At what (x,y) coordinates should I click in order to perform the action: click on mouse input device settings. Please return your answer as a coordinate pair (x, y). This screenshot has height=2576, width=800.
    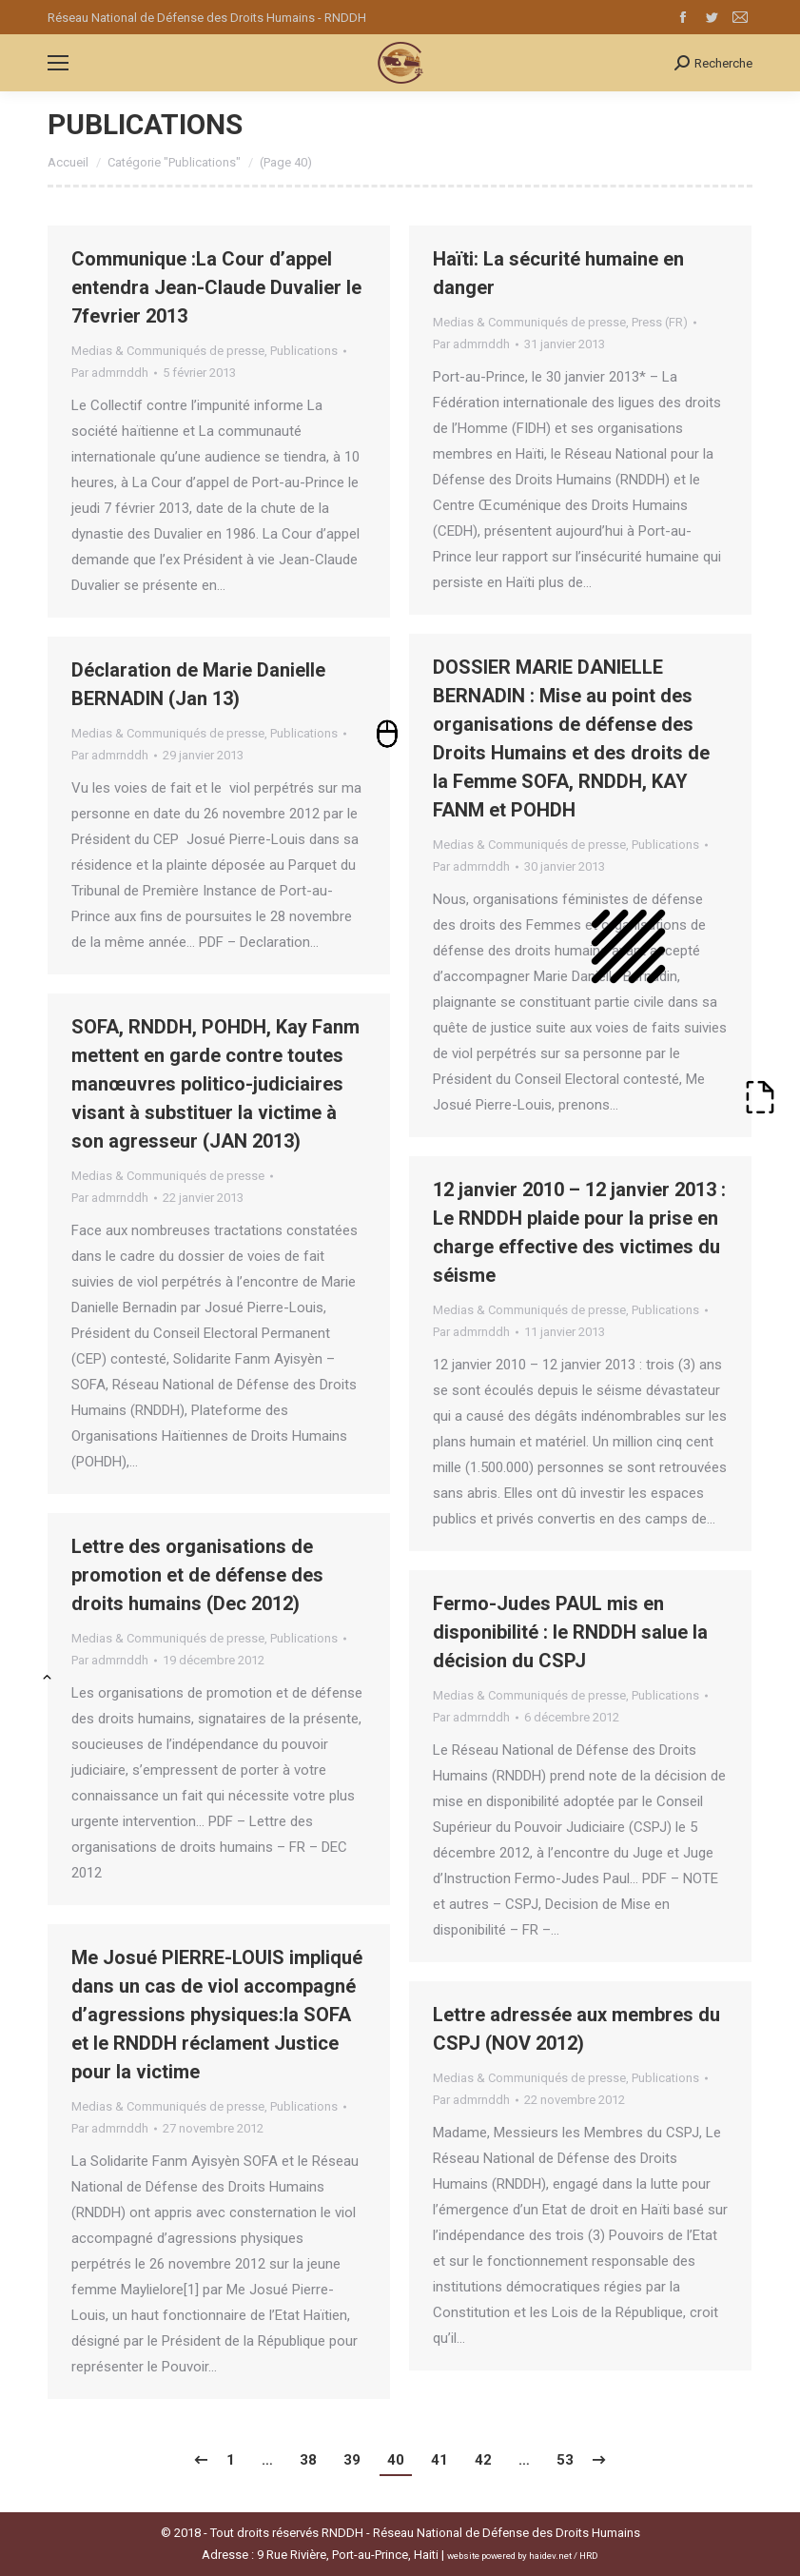
    Looking at the image, I should click on (387, 734).